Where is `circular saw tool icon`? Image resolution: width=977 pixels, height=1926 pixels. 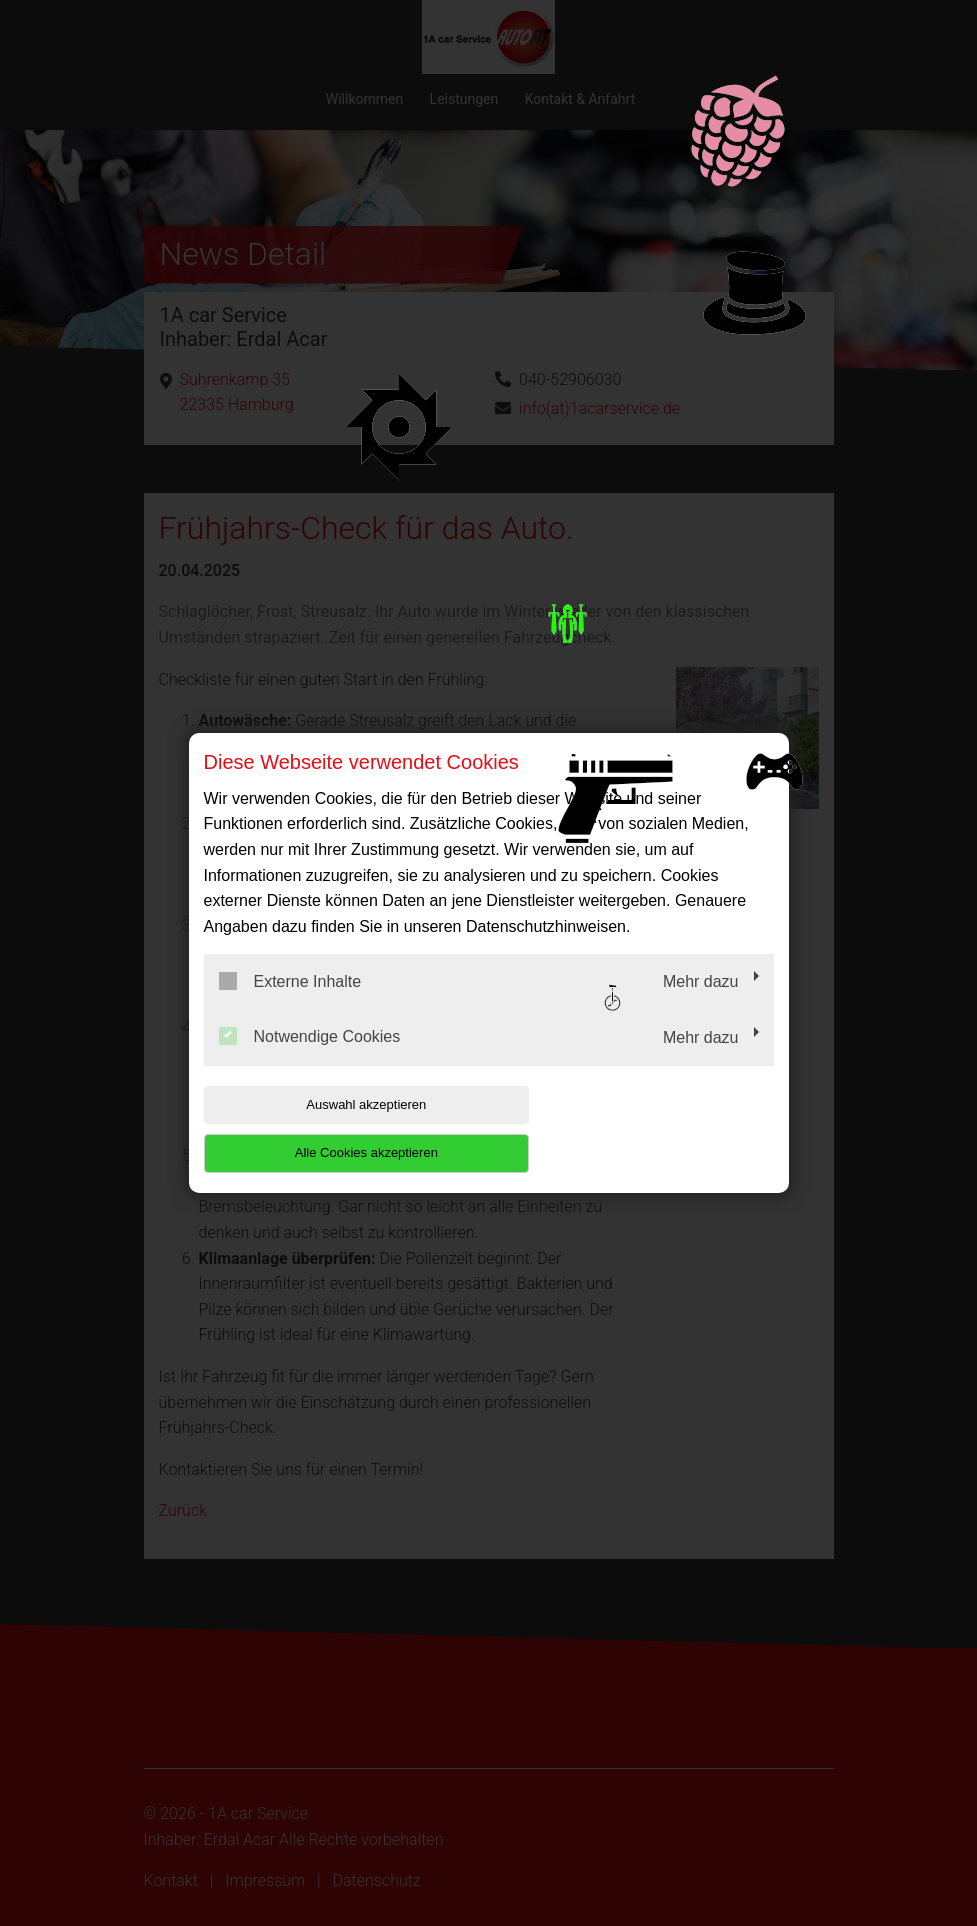
circular saw tool icon is located at coordinates (399, 427).